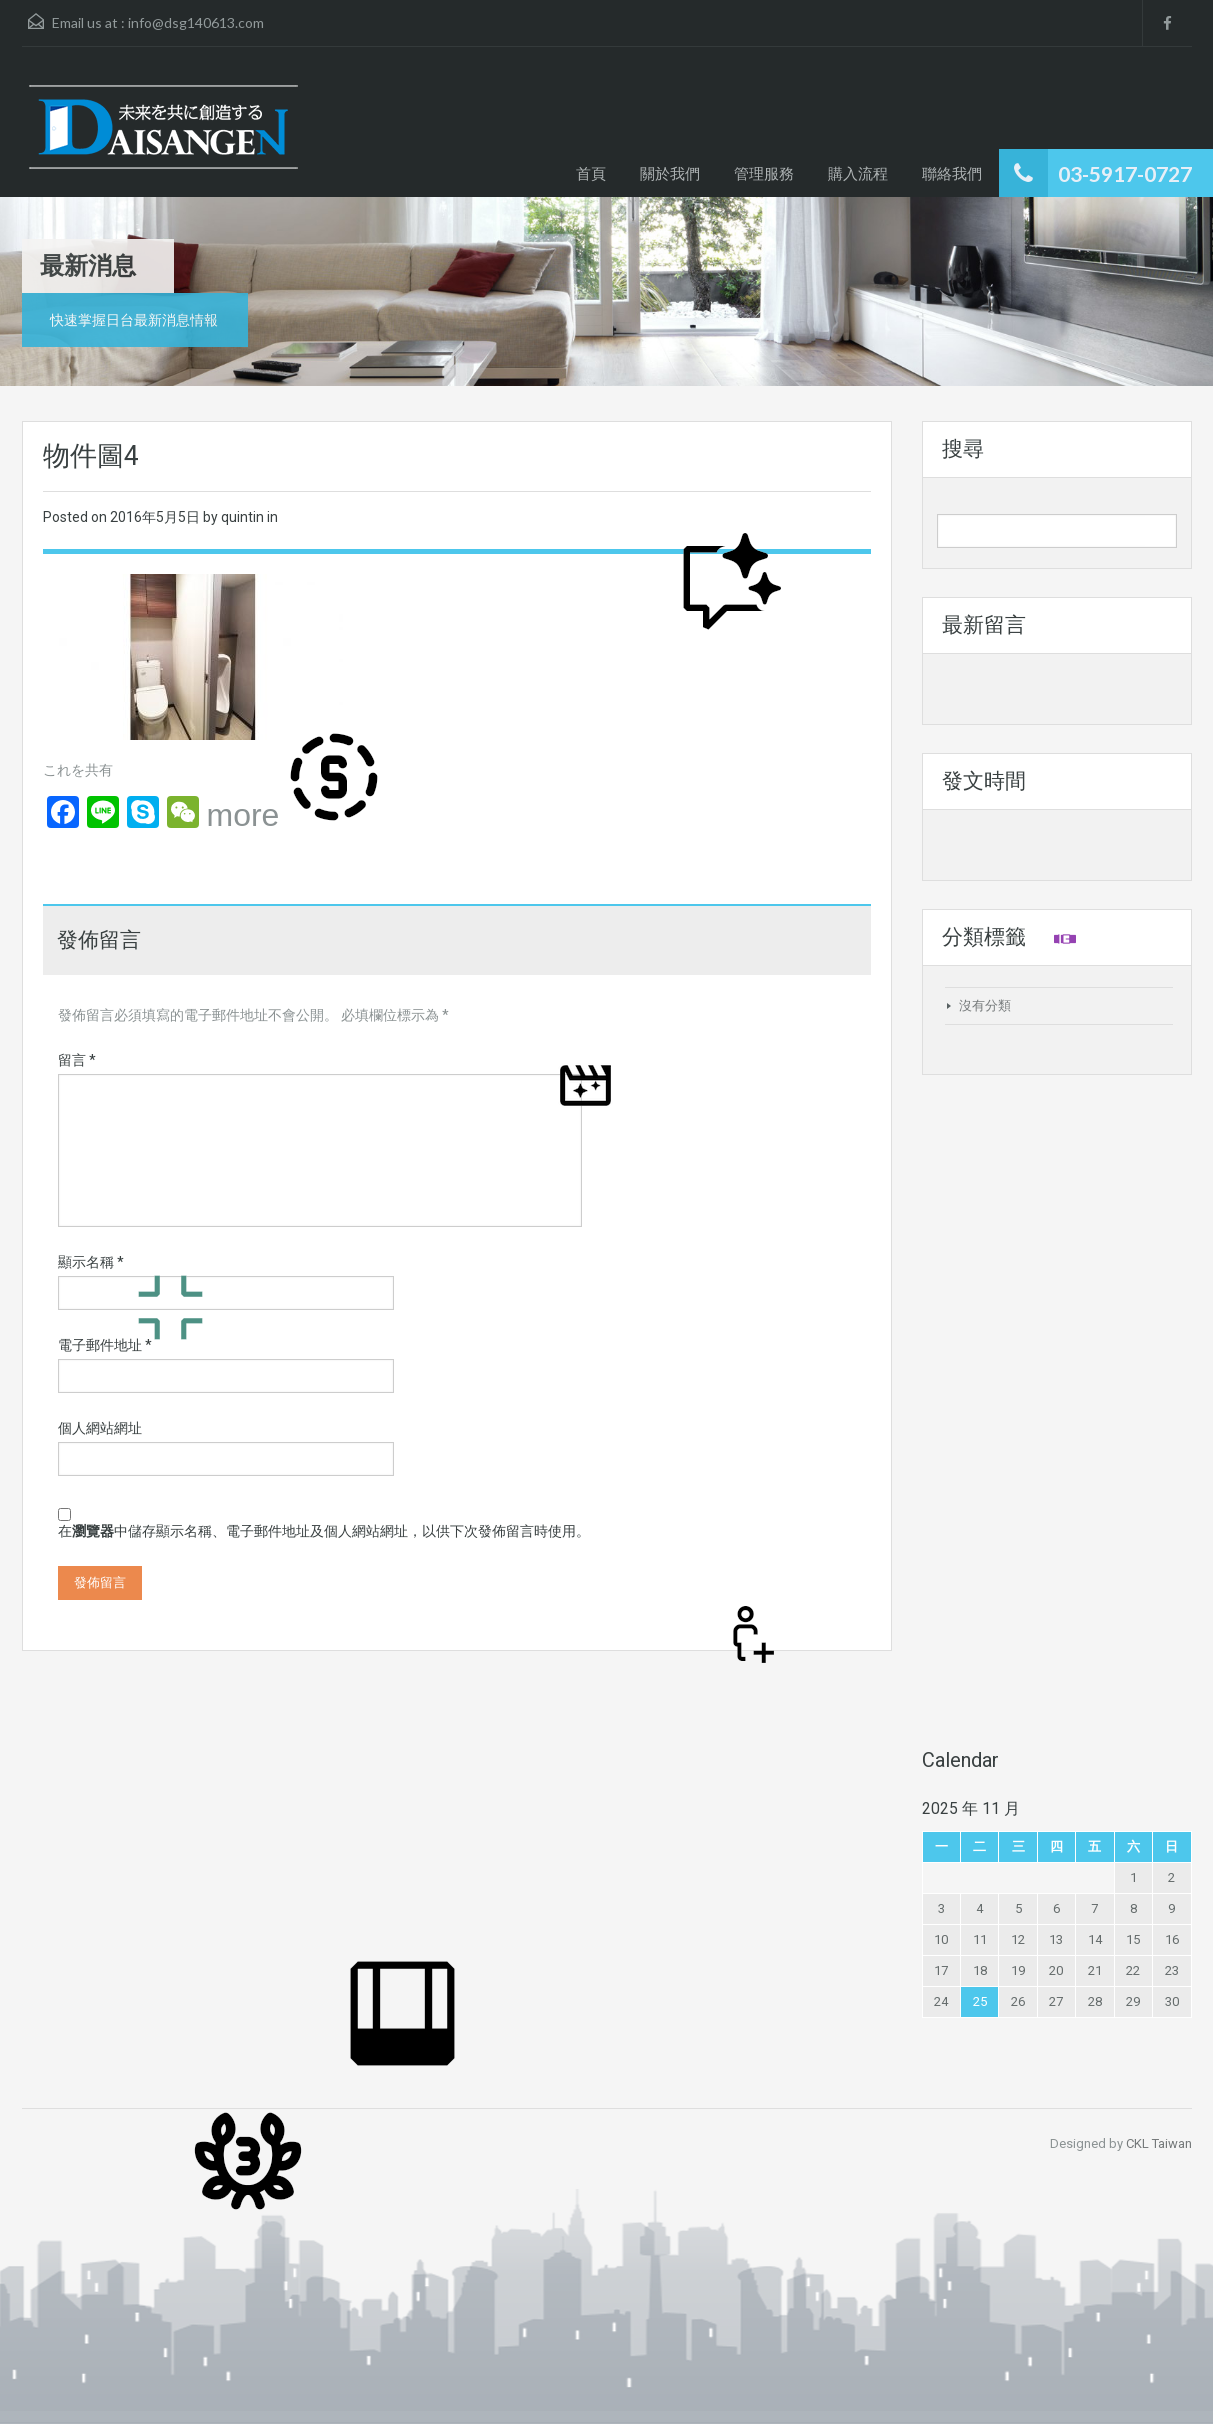  Describe the element at coordinates (729, 585) in the screenshot. I see `start an AI-powered chat conversation` at that location.